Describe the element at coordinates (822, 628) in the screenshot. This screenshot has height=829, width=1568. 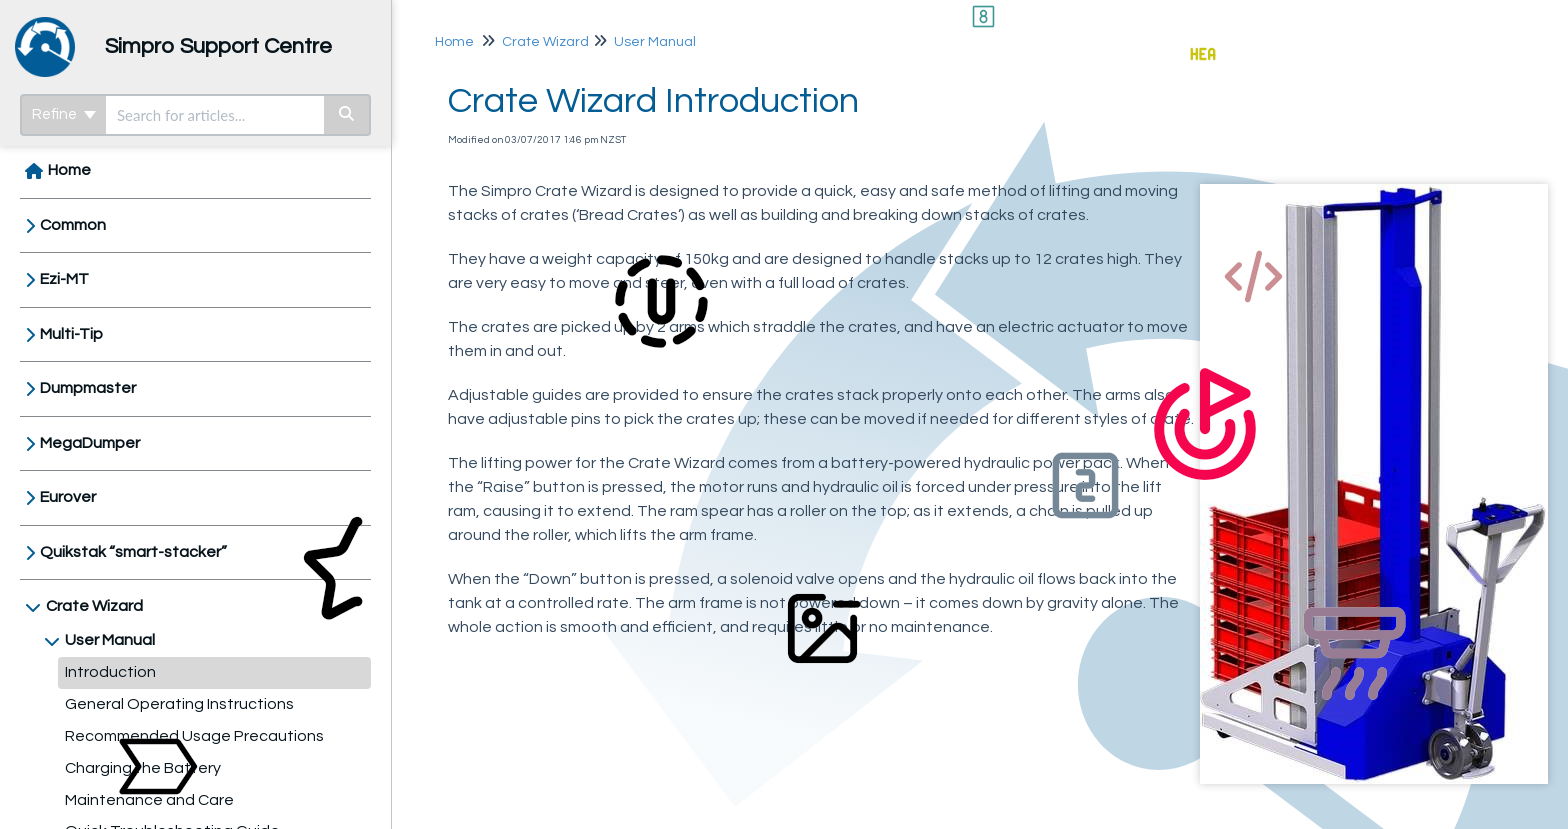
I see `remove an image from the collection` at that location.